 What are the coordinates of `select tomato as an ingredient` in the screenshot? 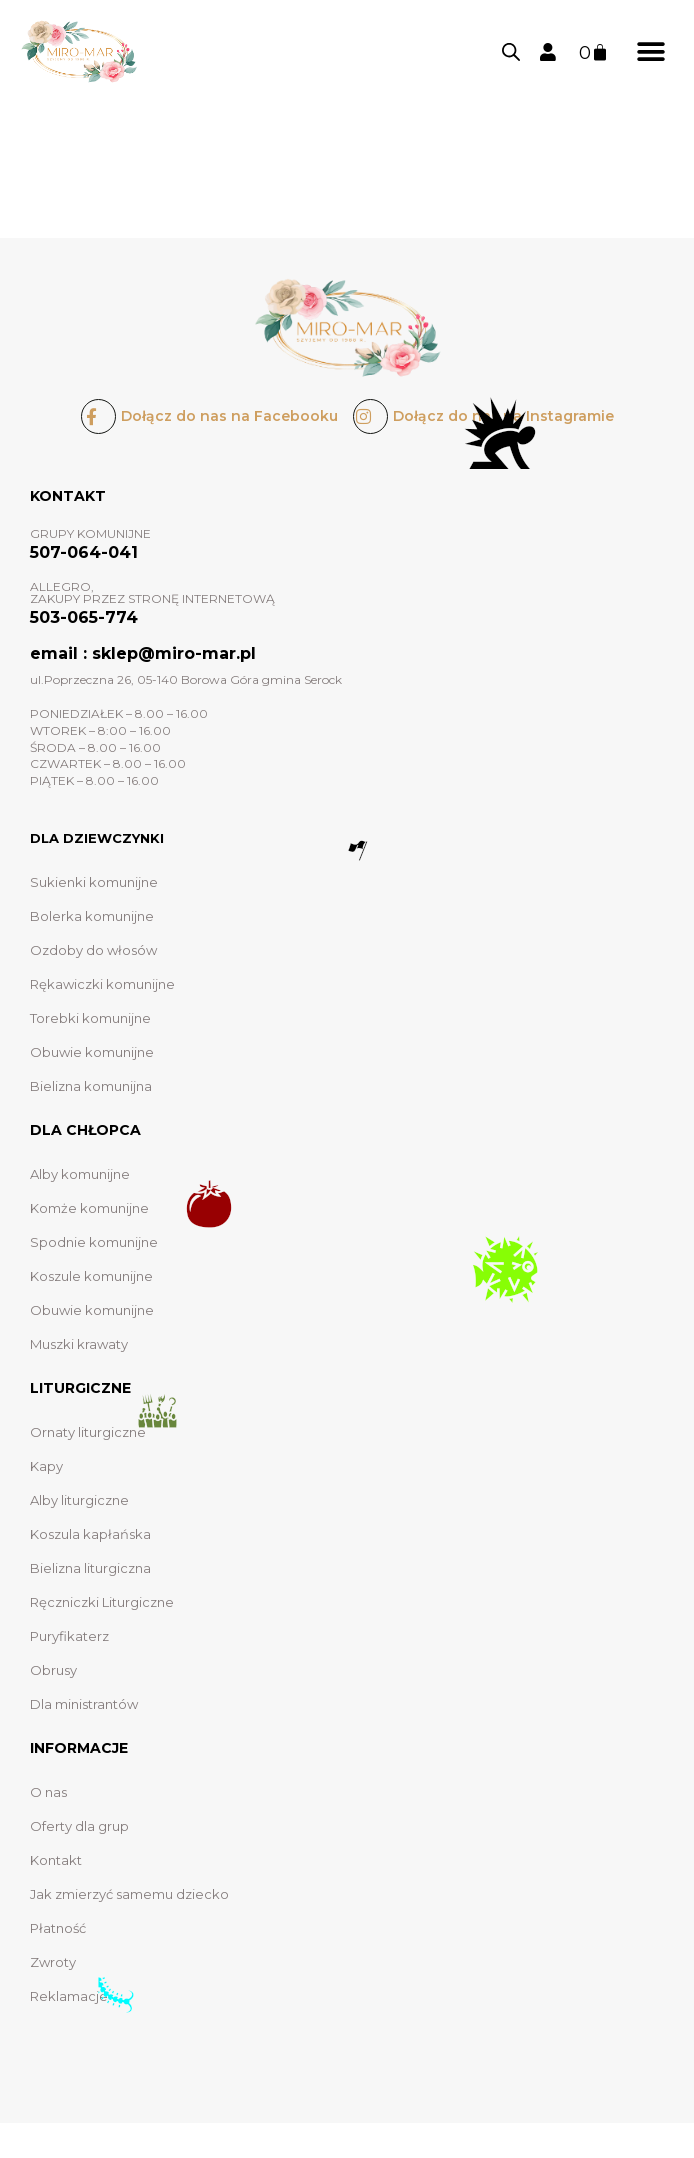 It's located at (209, 1204).